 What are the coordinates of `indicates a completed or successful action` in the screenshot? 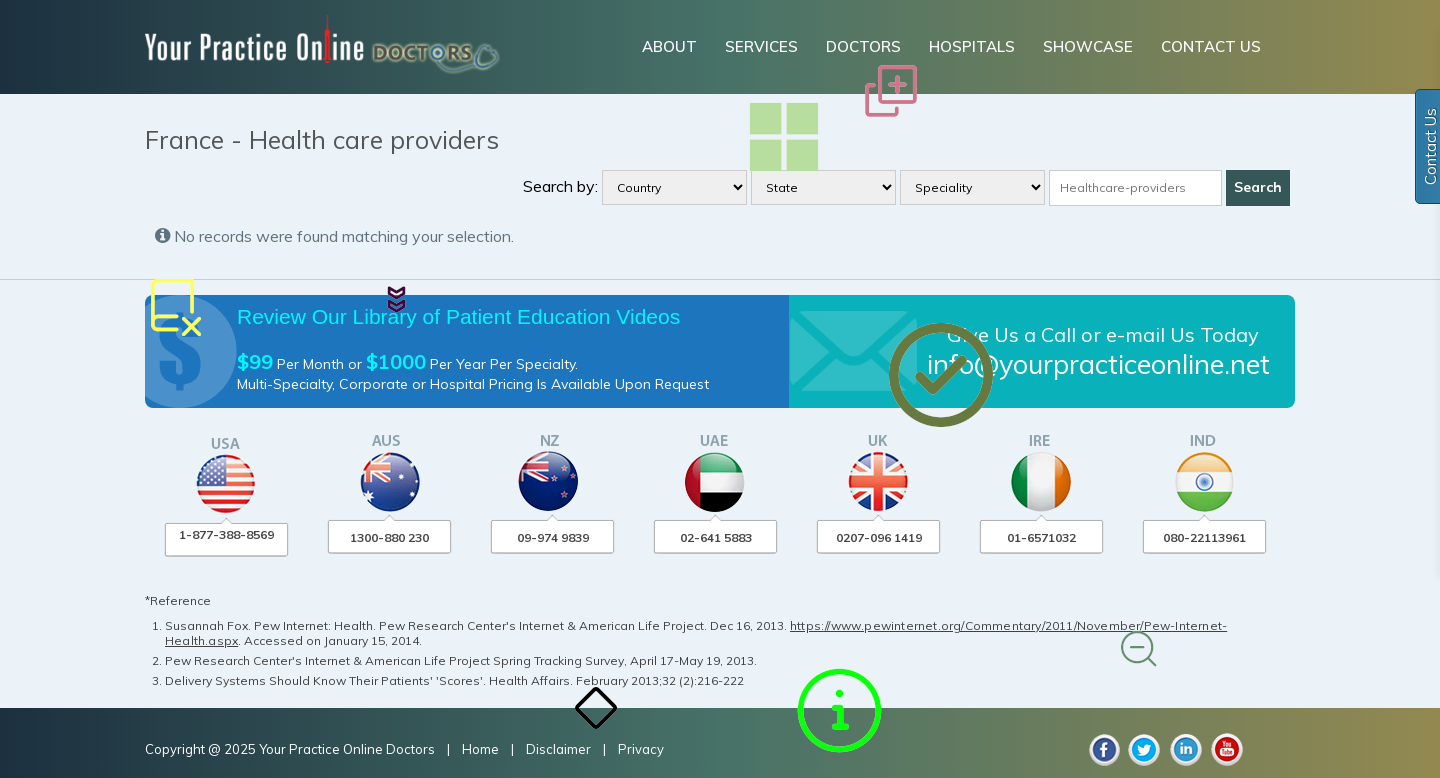 It's located at (941, 375).